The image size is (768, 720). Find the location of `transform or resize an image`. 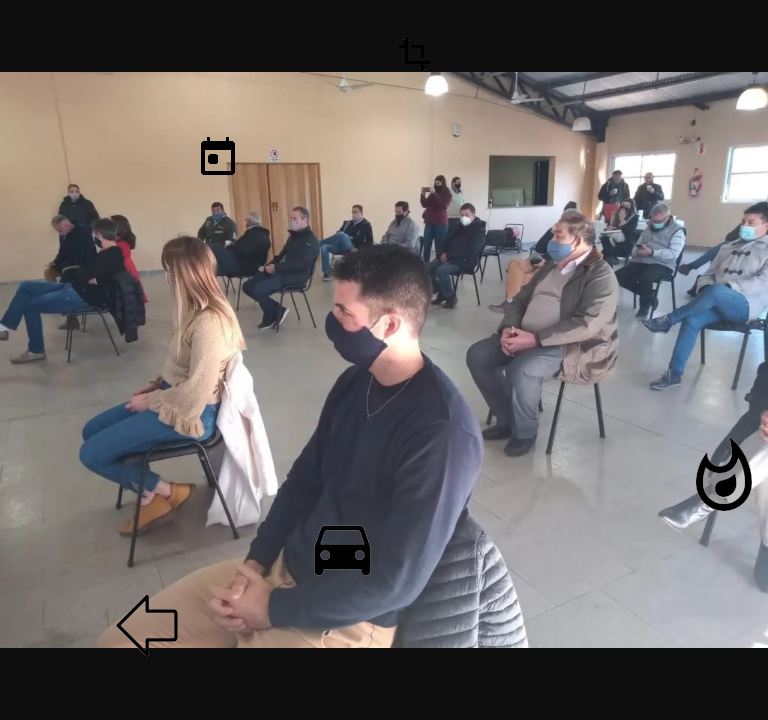

transform or resize an image is located at coordinates (414, 54).